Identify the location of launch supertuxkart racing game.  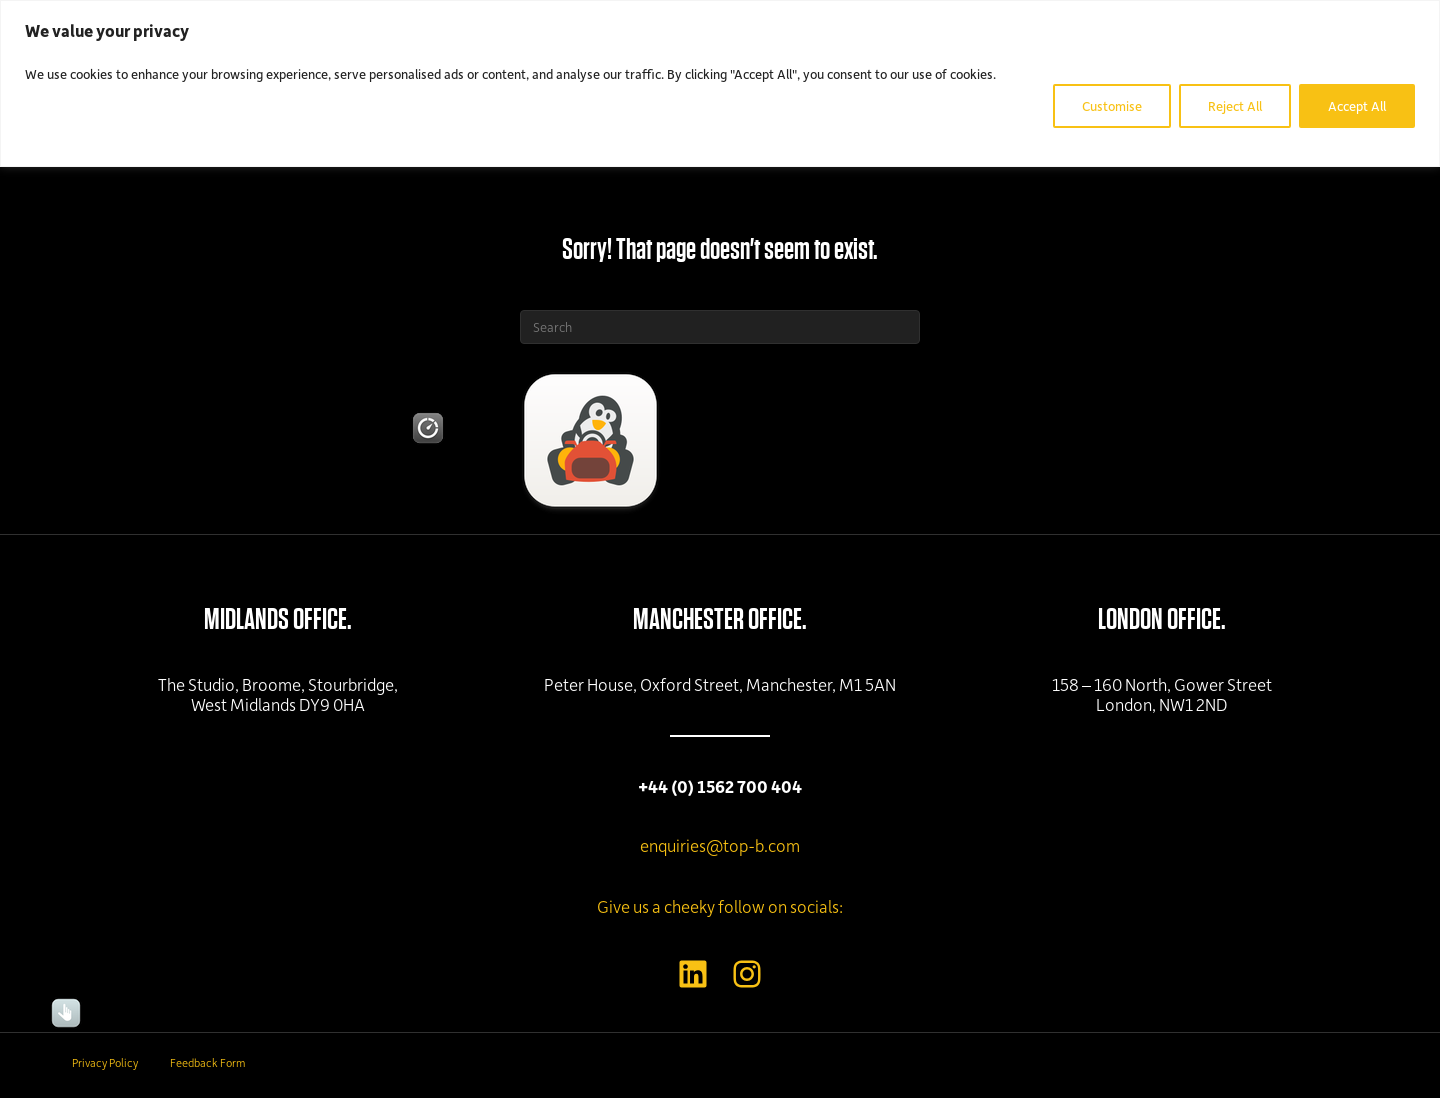
(590, 440).